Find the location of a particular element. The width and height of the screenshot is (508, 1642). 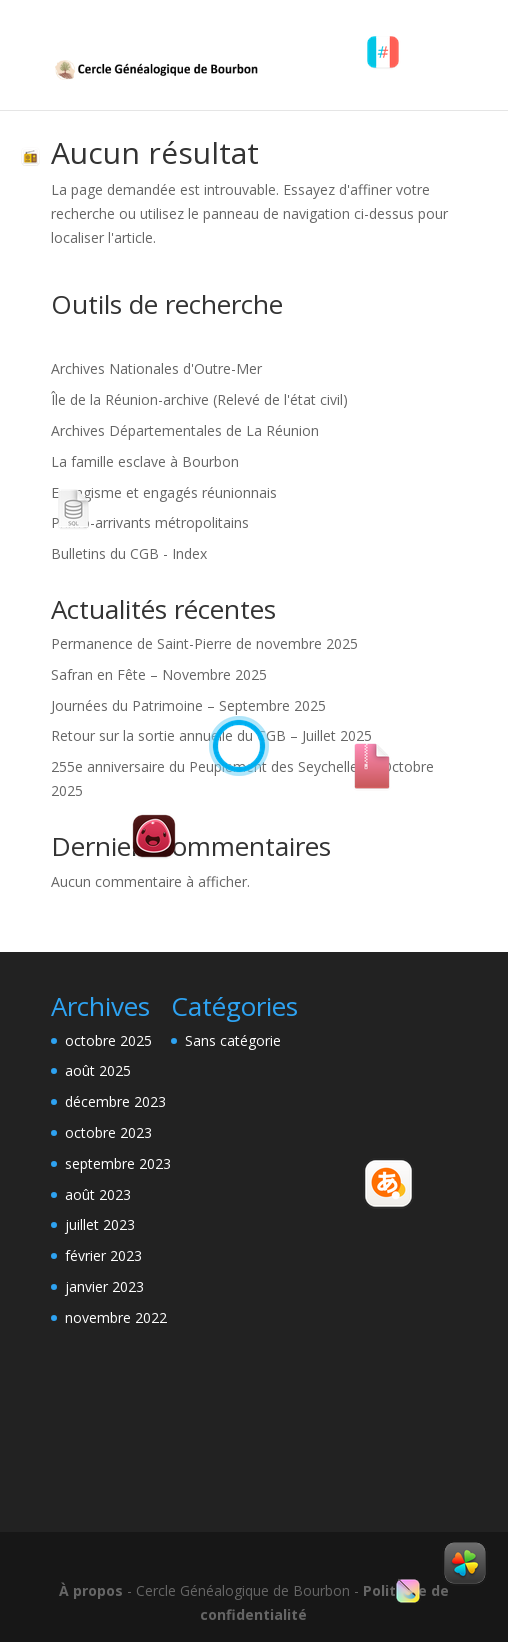

launch slime rancher game is located at coordinates (154, 836).